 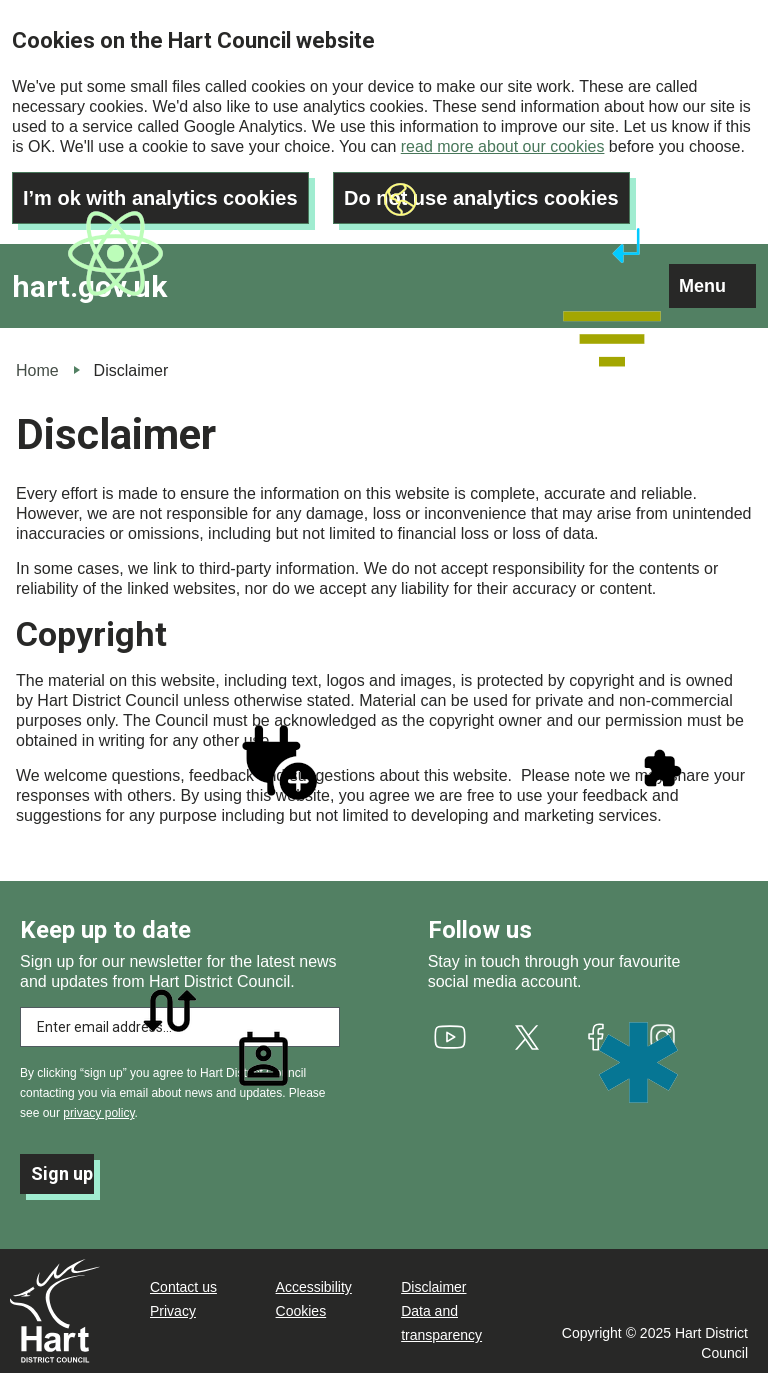 What do you see at coordinates (612, 339) in the screenshot?
I see `filter list or search results` at bounding box center [612, 339].